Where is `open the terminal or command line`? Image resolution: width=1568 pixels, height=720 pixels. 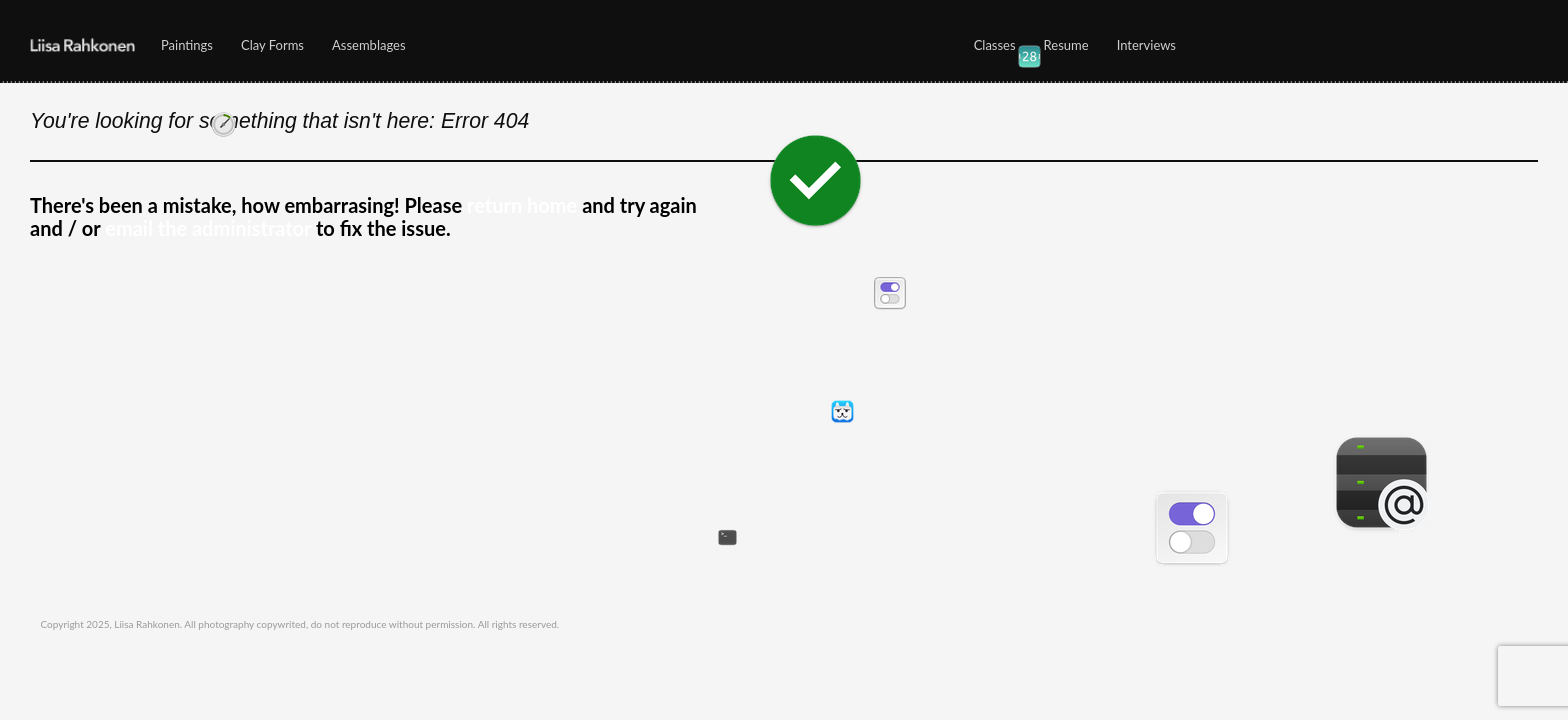
open the terminal or command line is located at coordinates (727, 537).